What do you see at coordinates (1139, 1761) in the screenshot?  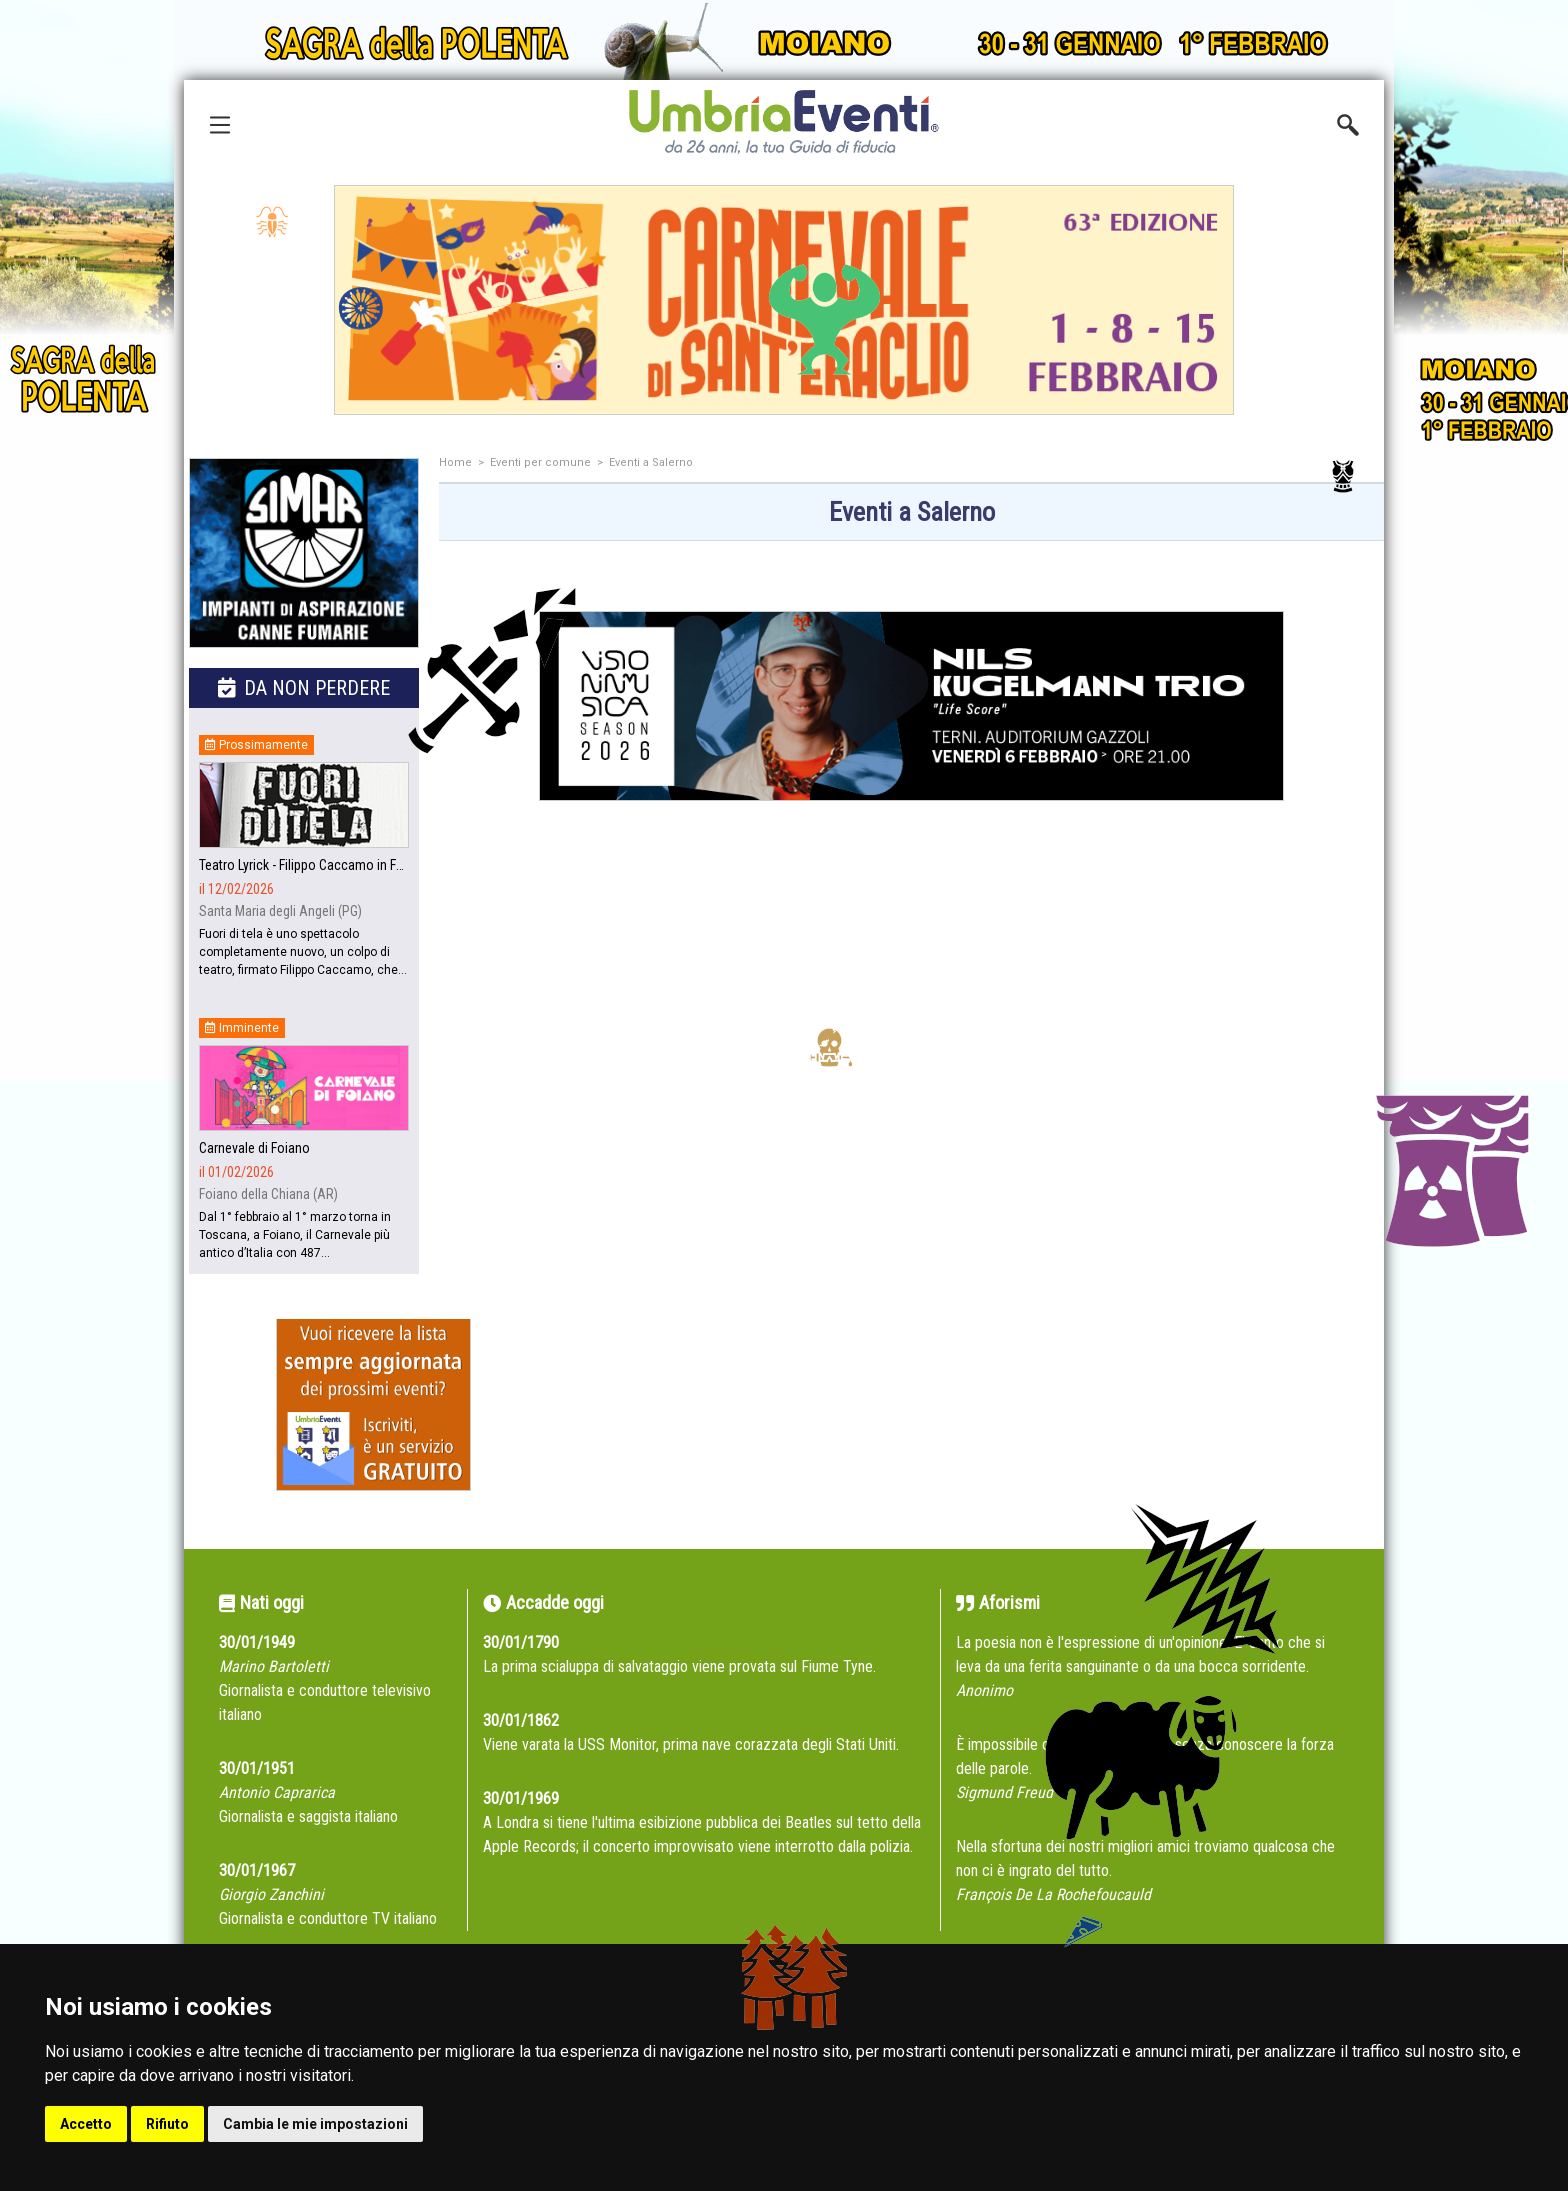 I see `farm animal or livestock category in a game` at bounding box center [1139, 1761].